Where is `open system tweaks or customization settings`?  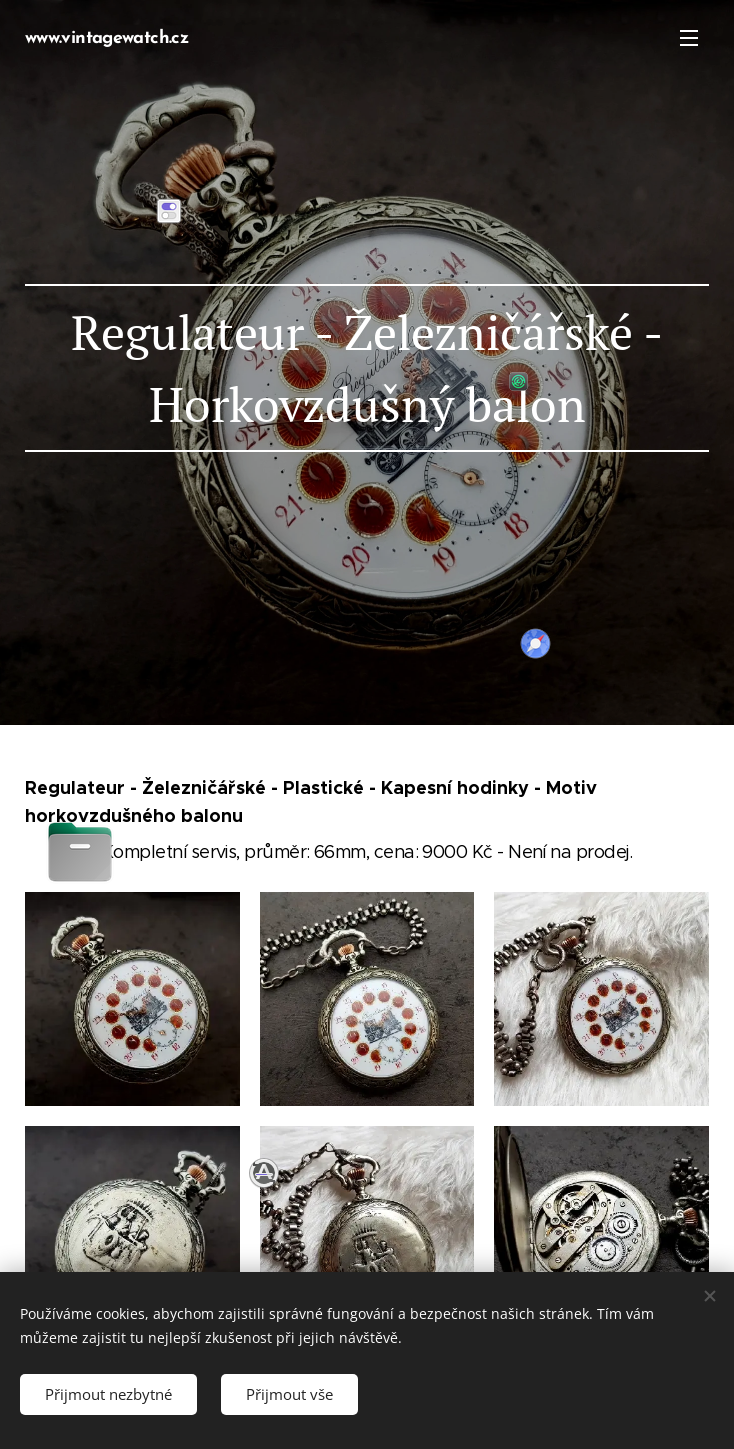
open system tweaks or customization settings is located at coordinates (169, 211).